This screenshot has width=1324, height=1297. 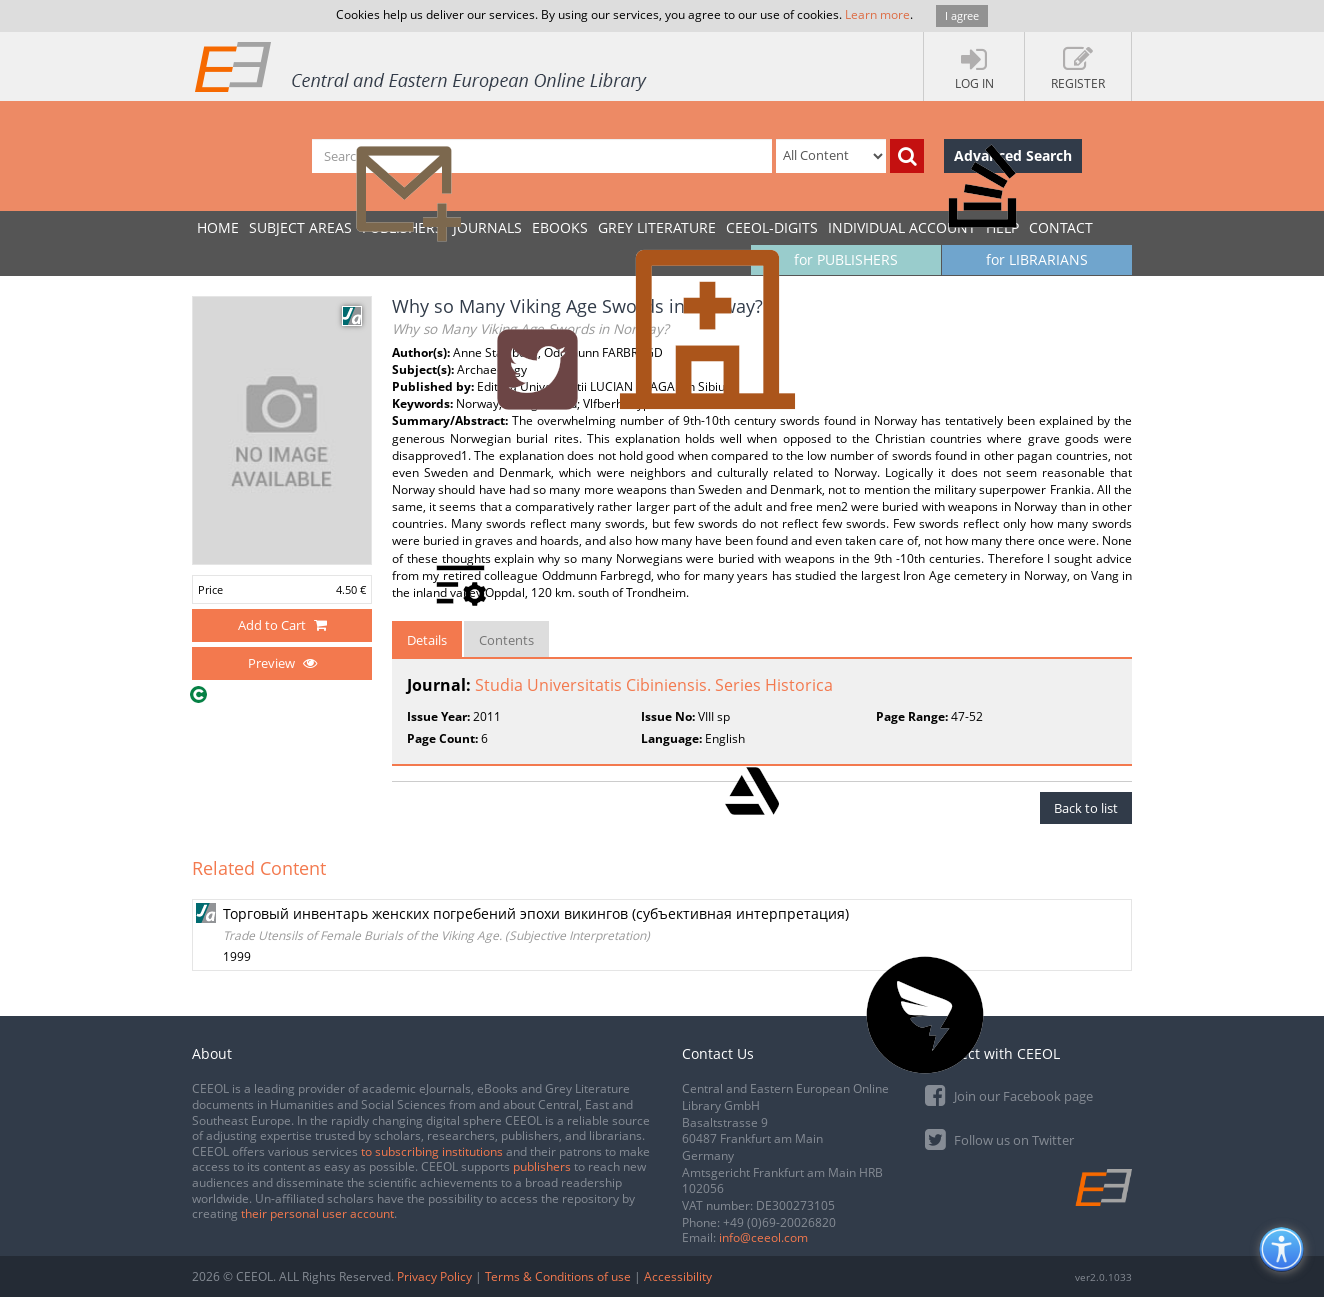 I want to click on visit artstation profile or portfolio, so click(x=752, y=791).